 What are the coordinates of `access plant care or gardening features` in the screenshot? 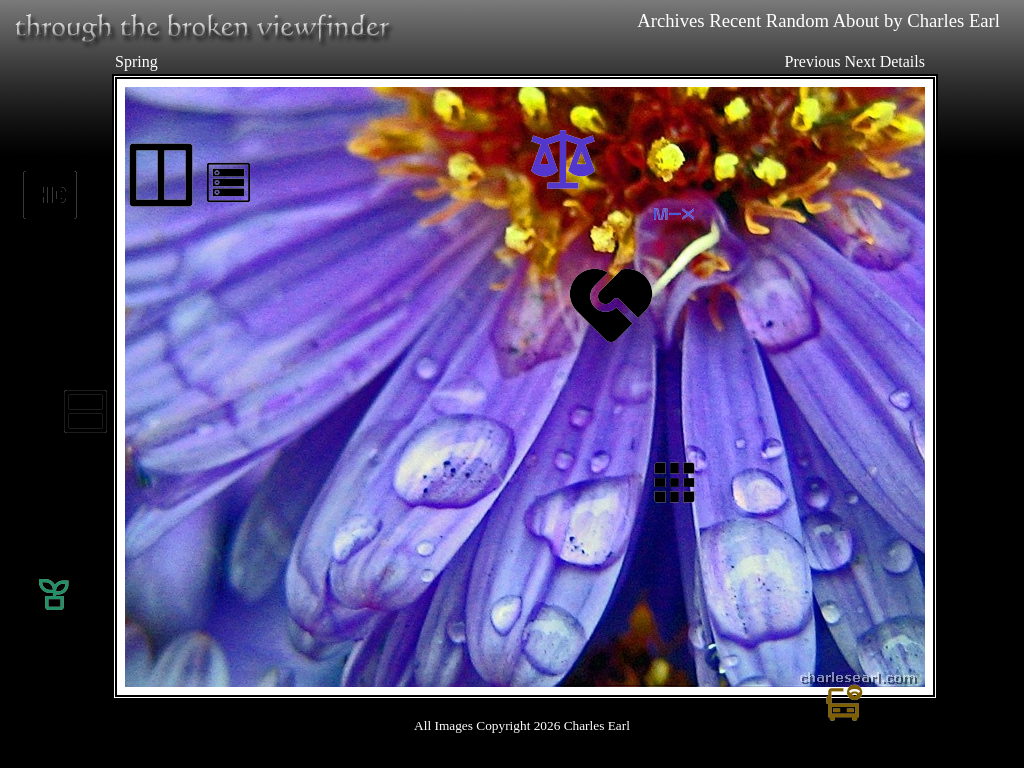 It's located at (54, 594).